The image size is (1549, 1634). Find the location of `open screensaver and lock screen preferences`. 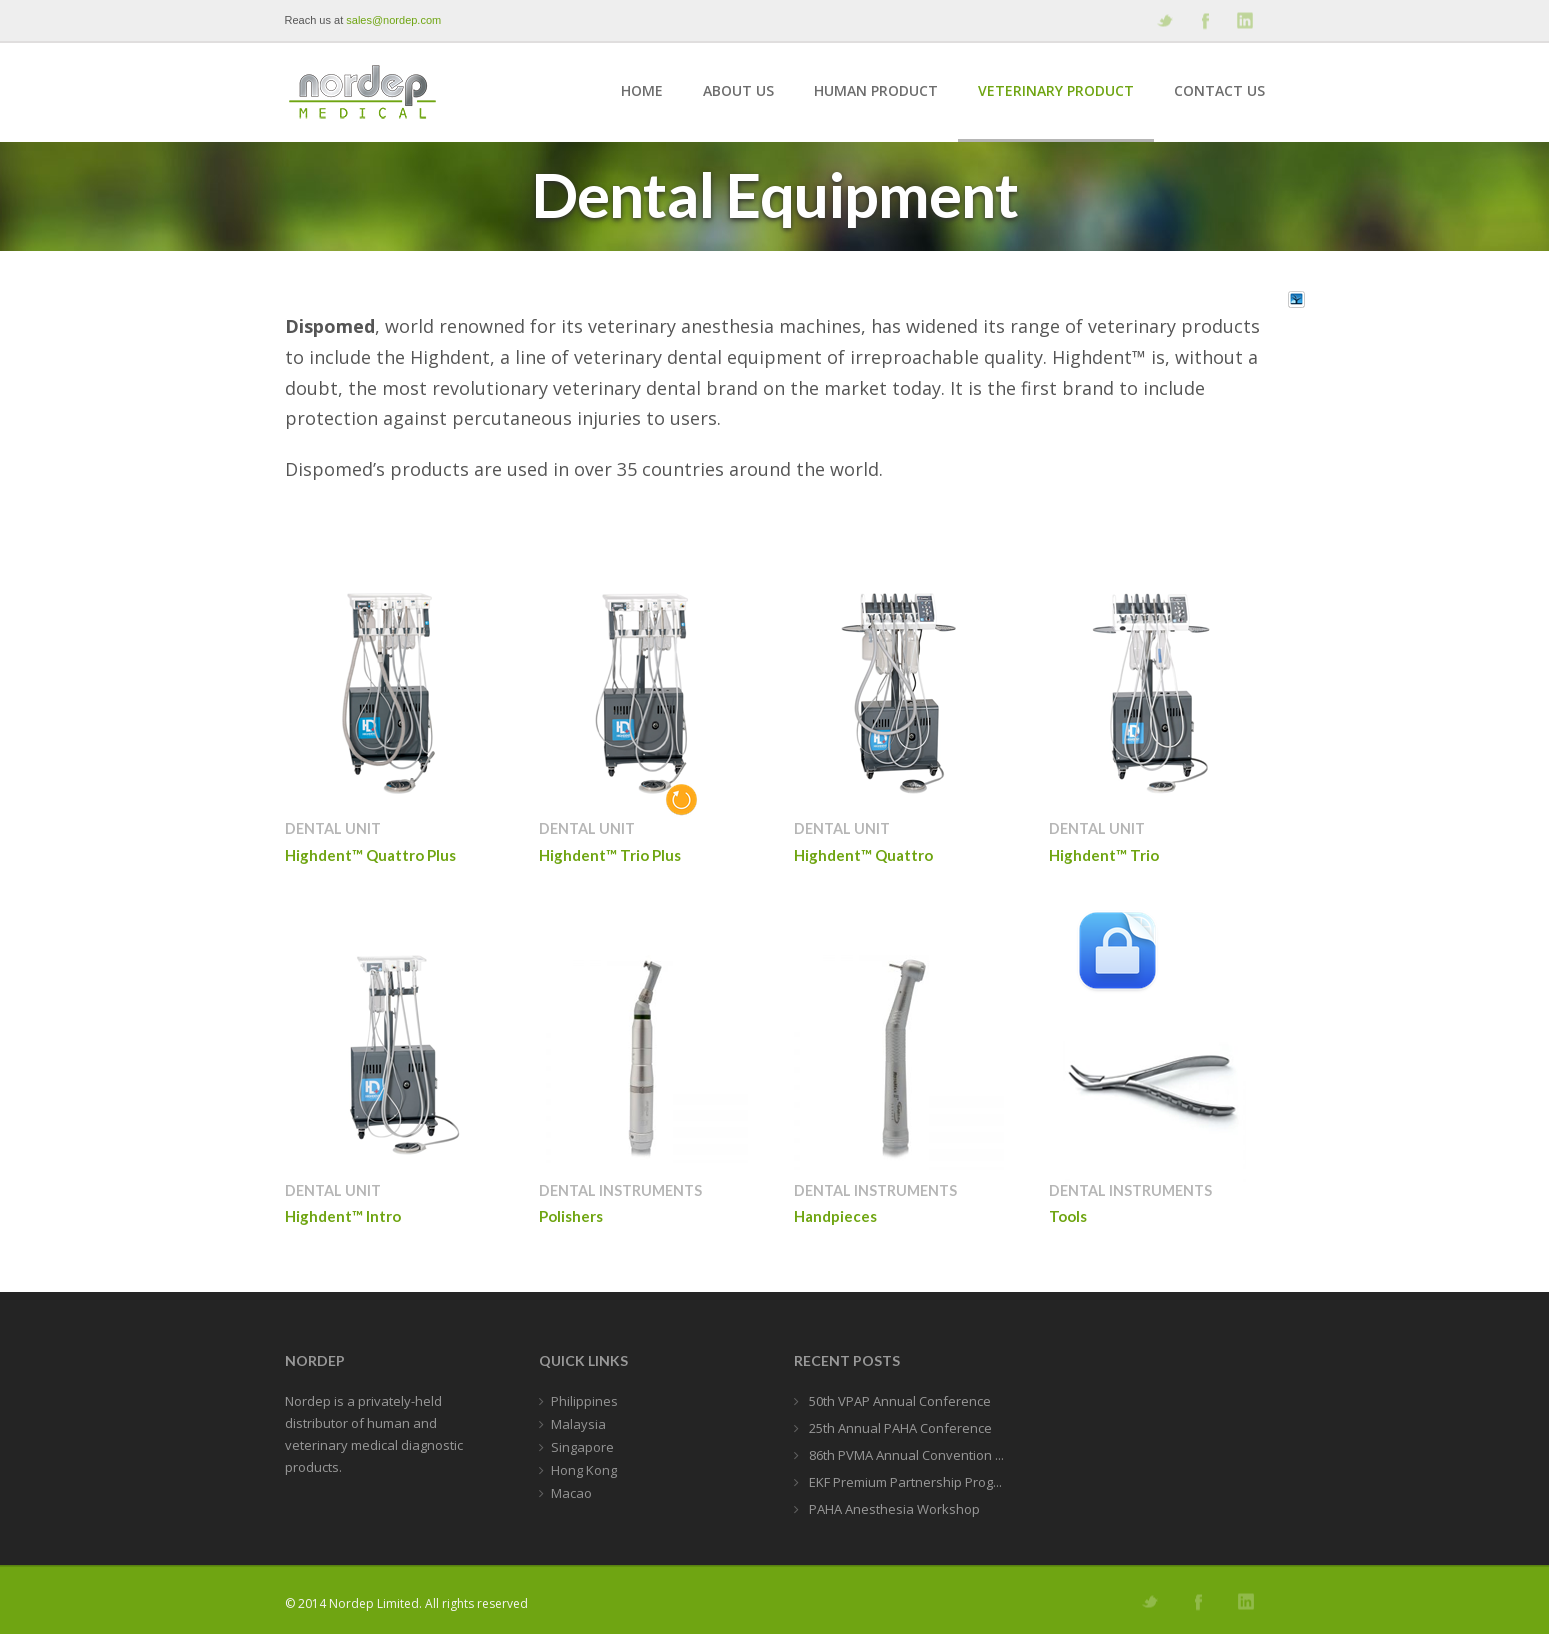

open screensaver and lock screen preferences is located at coordinates (1117, 950).